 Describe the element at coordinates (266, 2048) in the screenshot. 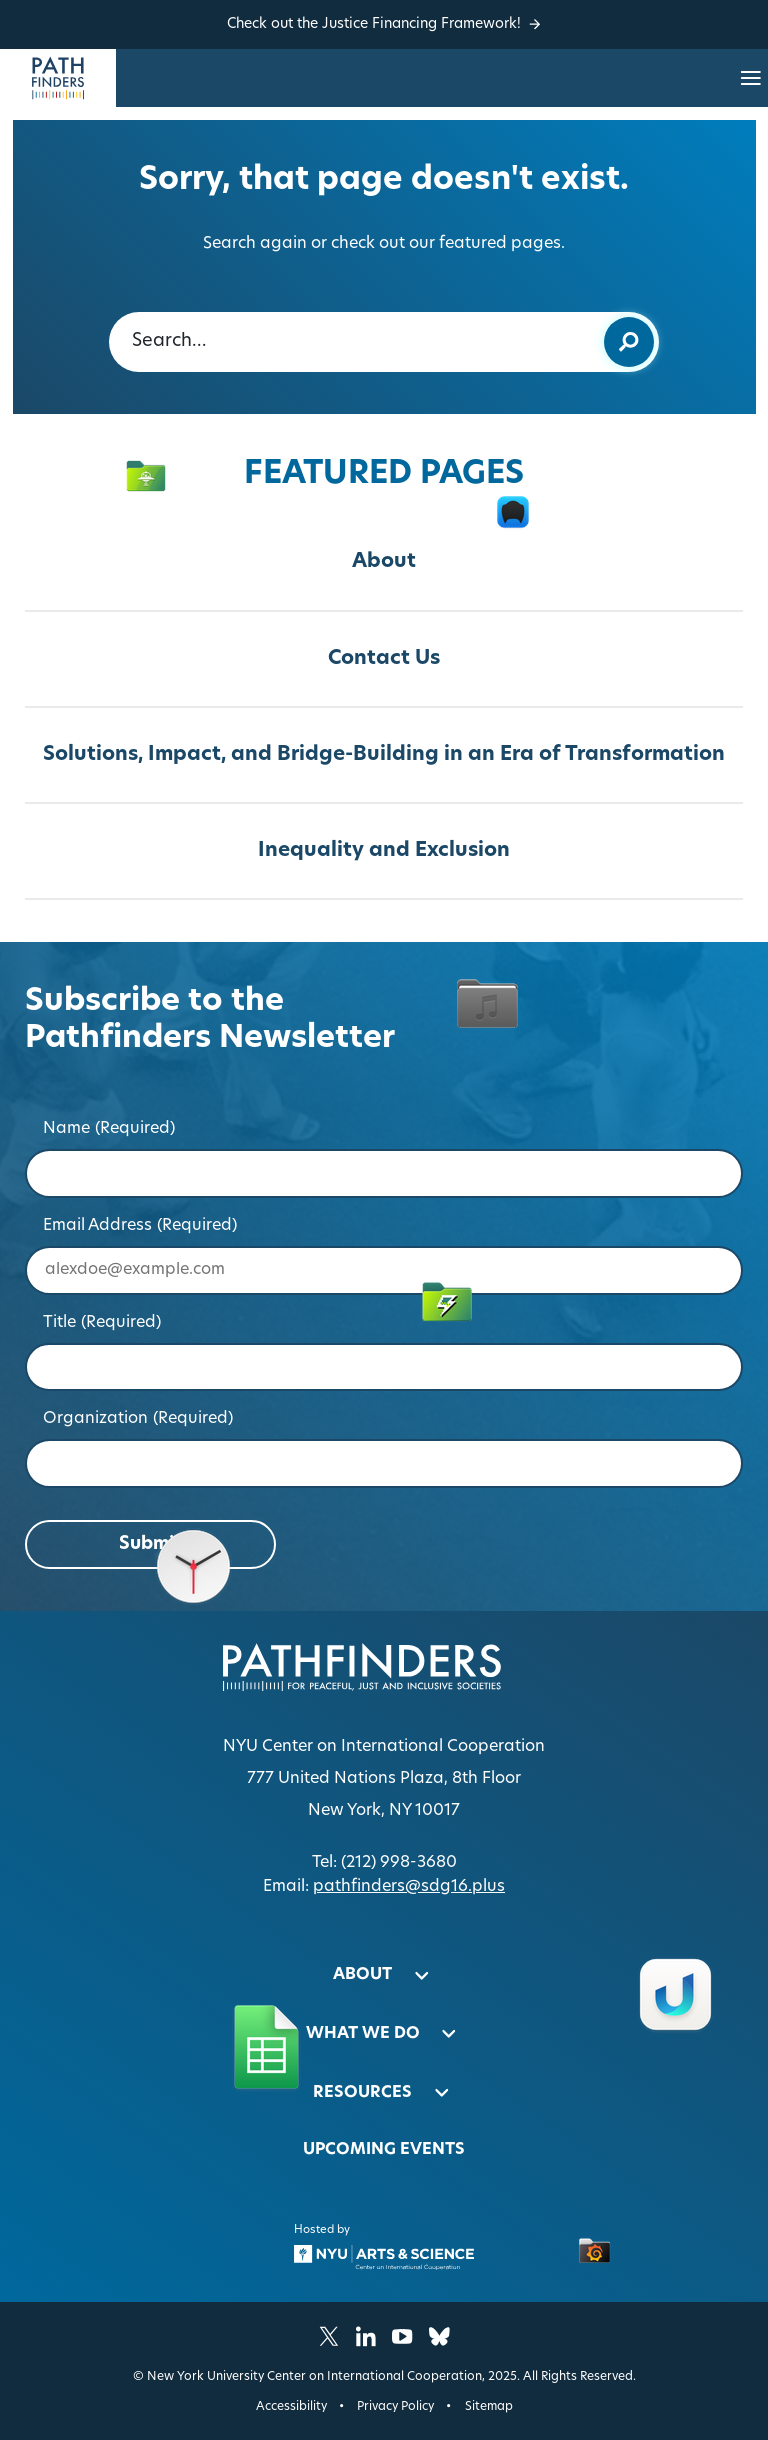

I see `open a google sheets document` at that location.